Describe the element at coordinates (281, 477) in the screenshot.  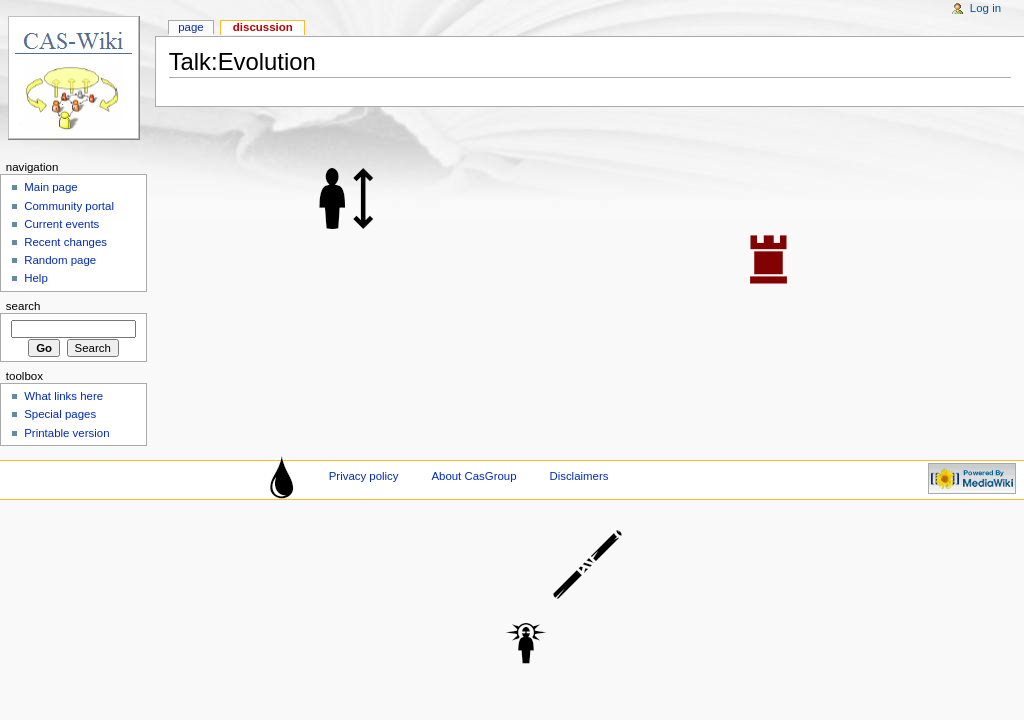
I see `indicates water or liquid-related feature` at that location.